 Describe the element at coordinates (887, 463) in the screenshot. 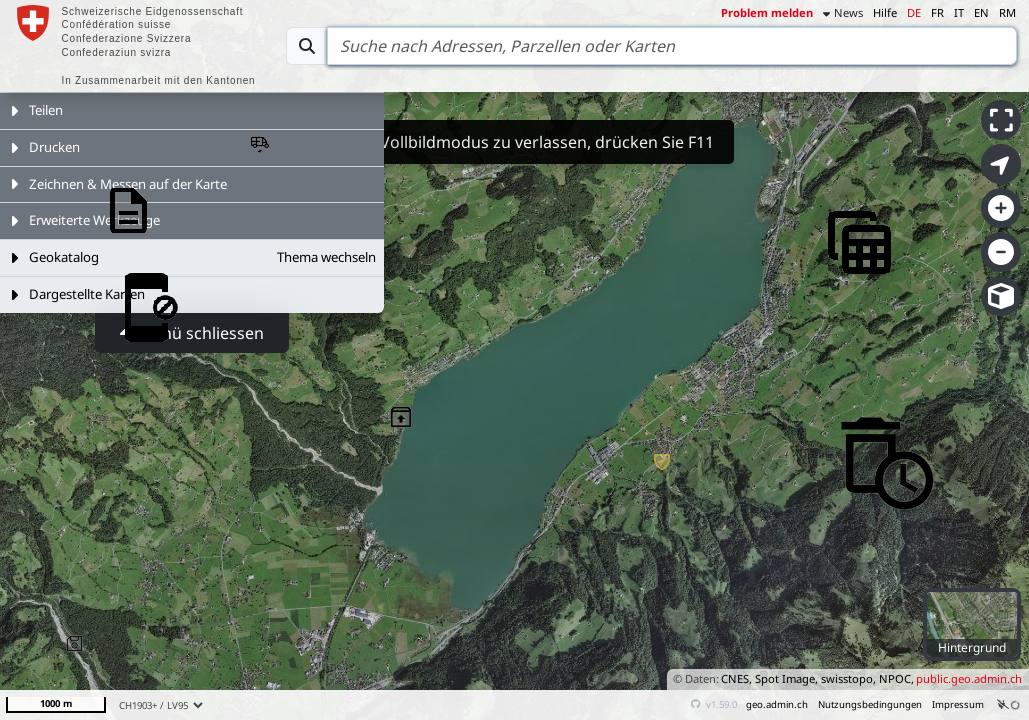

I see `enable auto-delete for items after a set time` at that location.